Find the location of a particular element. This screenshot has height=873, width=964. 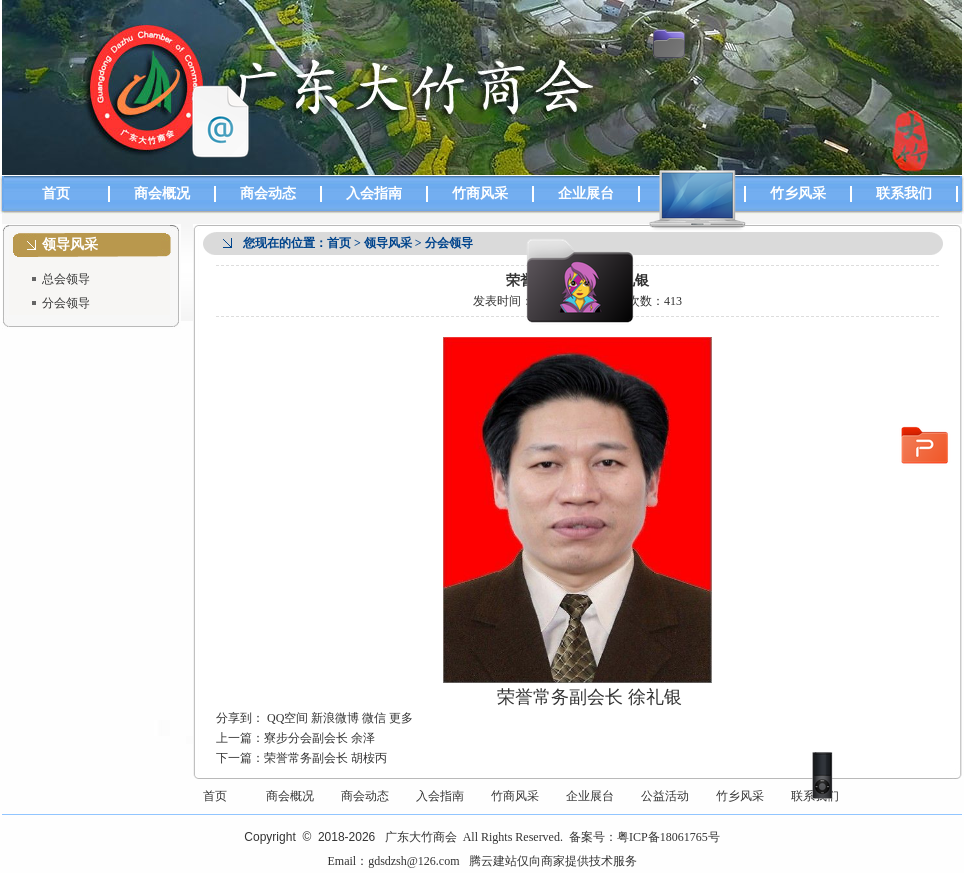

folder containing emoji or emoticon files is located at coordinates (579, 283).